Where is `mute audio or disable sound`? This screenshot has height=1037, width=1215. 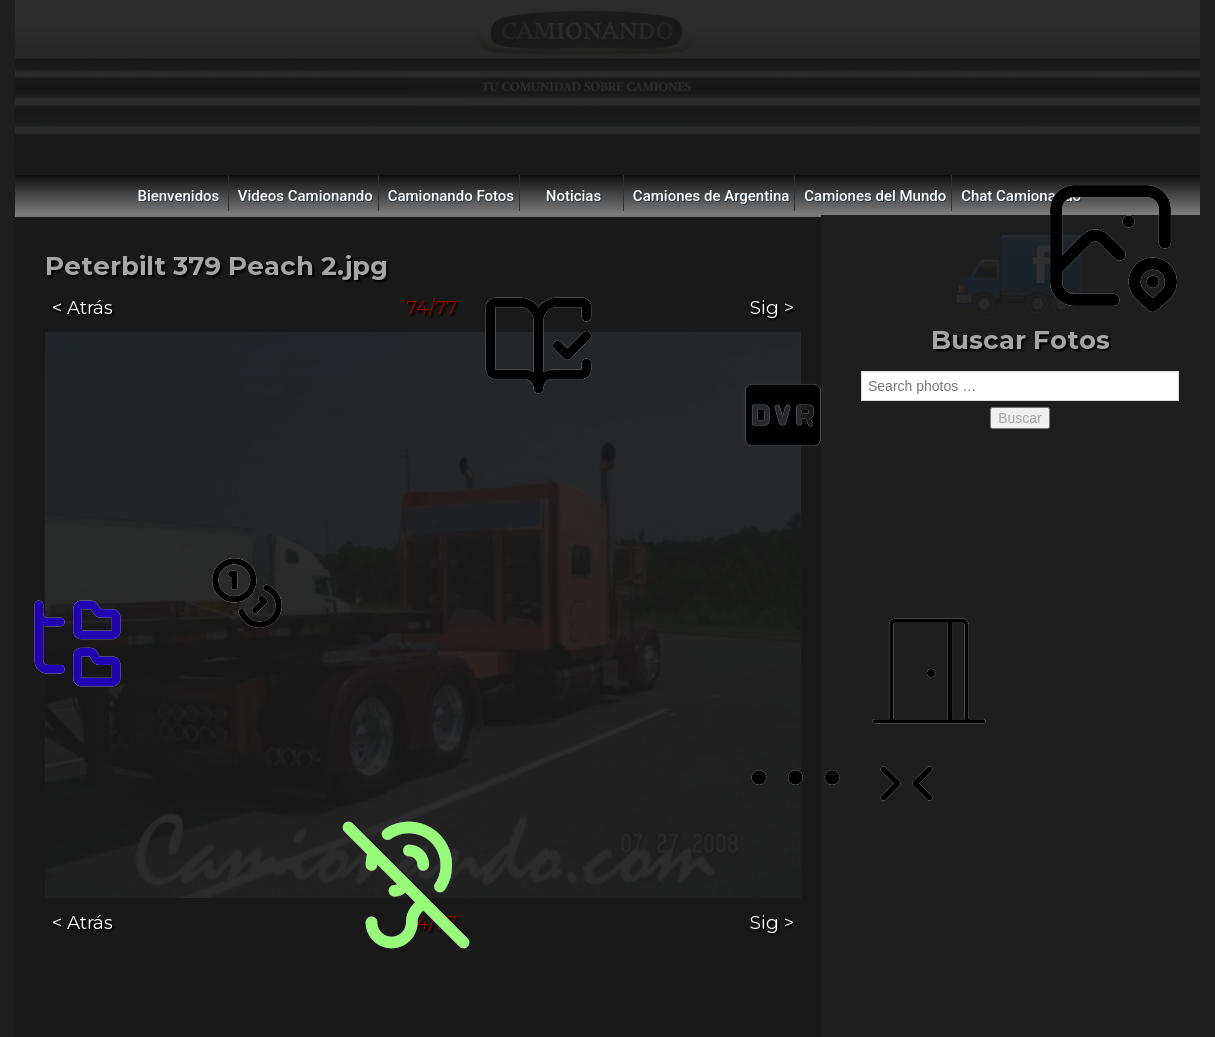 mute audio or disable sound is located at coordinates (406, 885).